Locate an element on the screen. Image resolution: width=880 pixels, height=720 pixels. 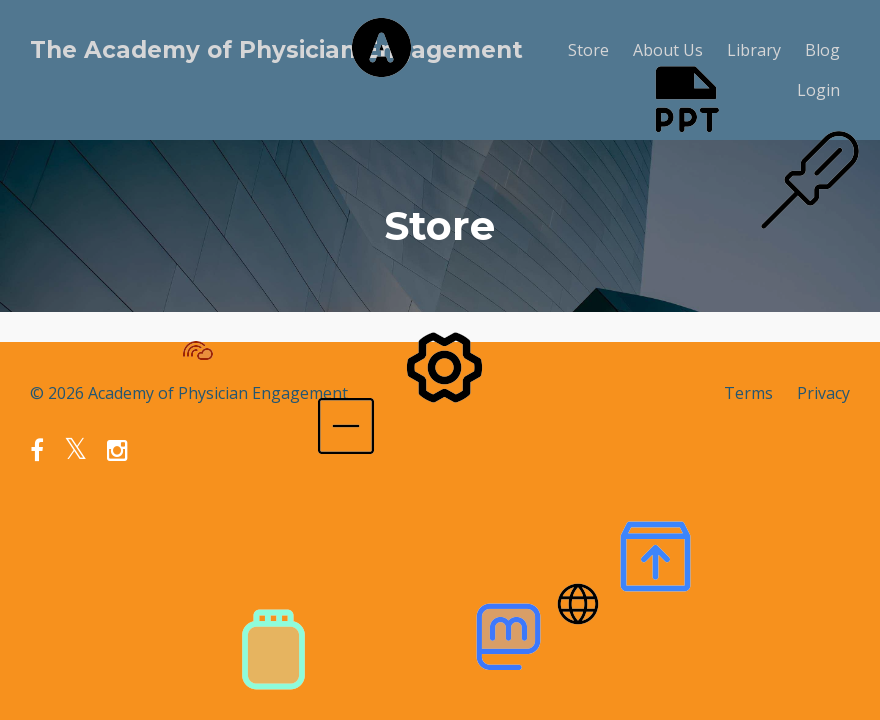
open a PowerPoint presentation file is located at coordinates (686, 102).